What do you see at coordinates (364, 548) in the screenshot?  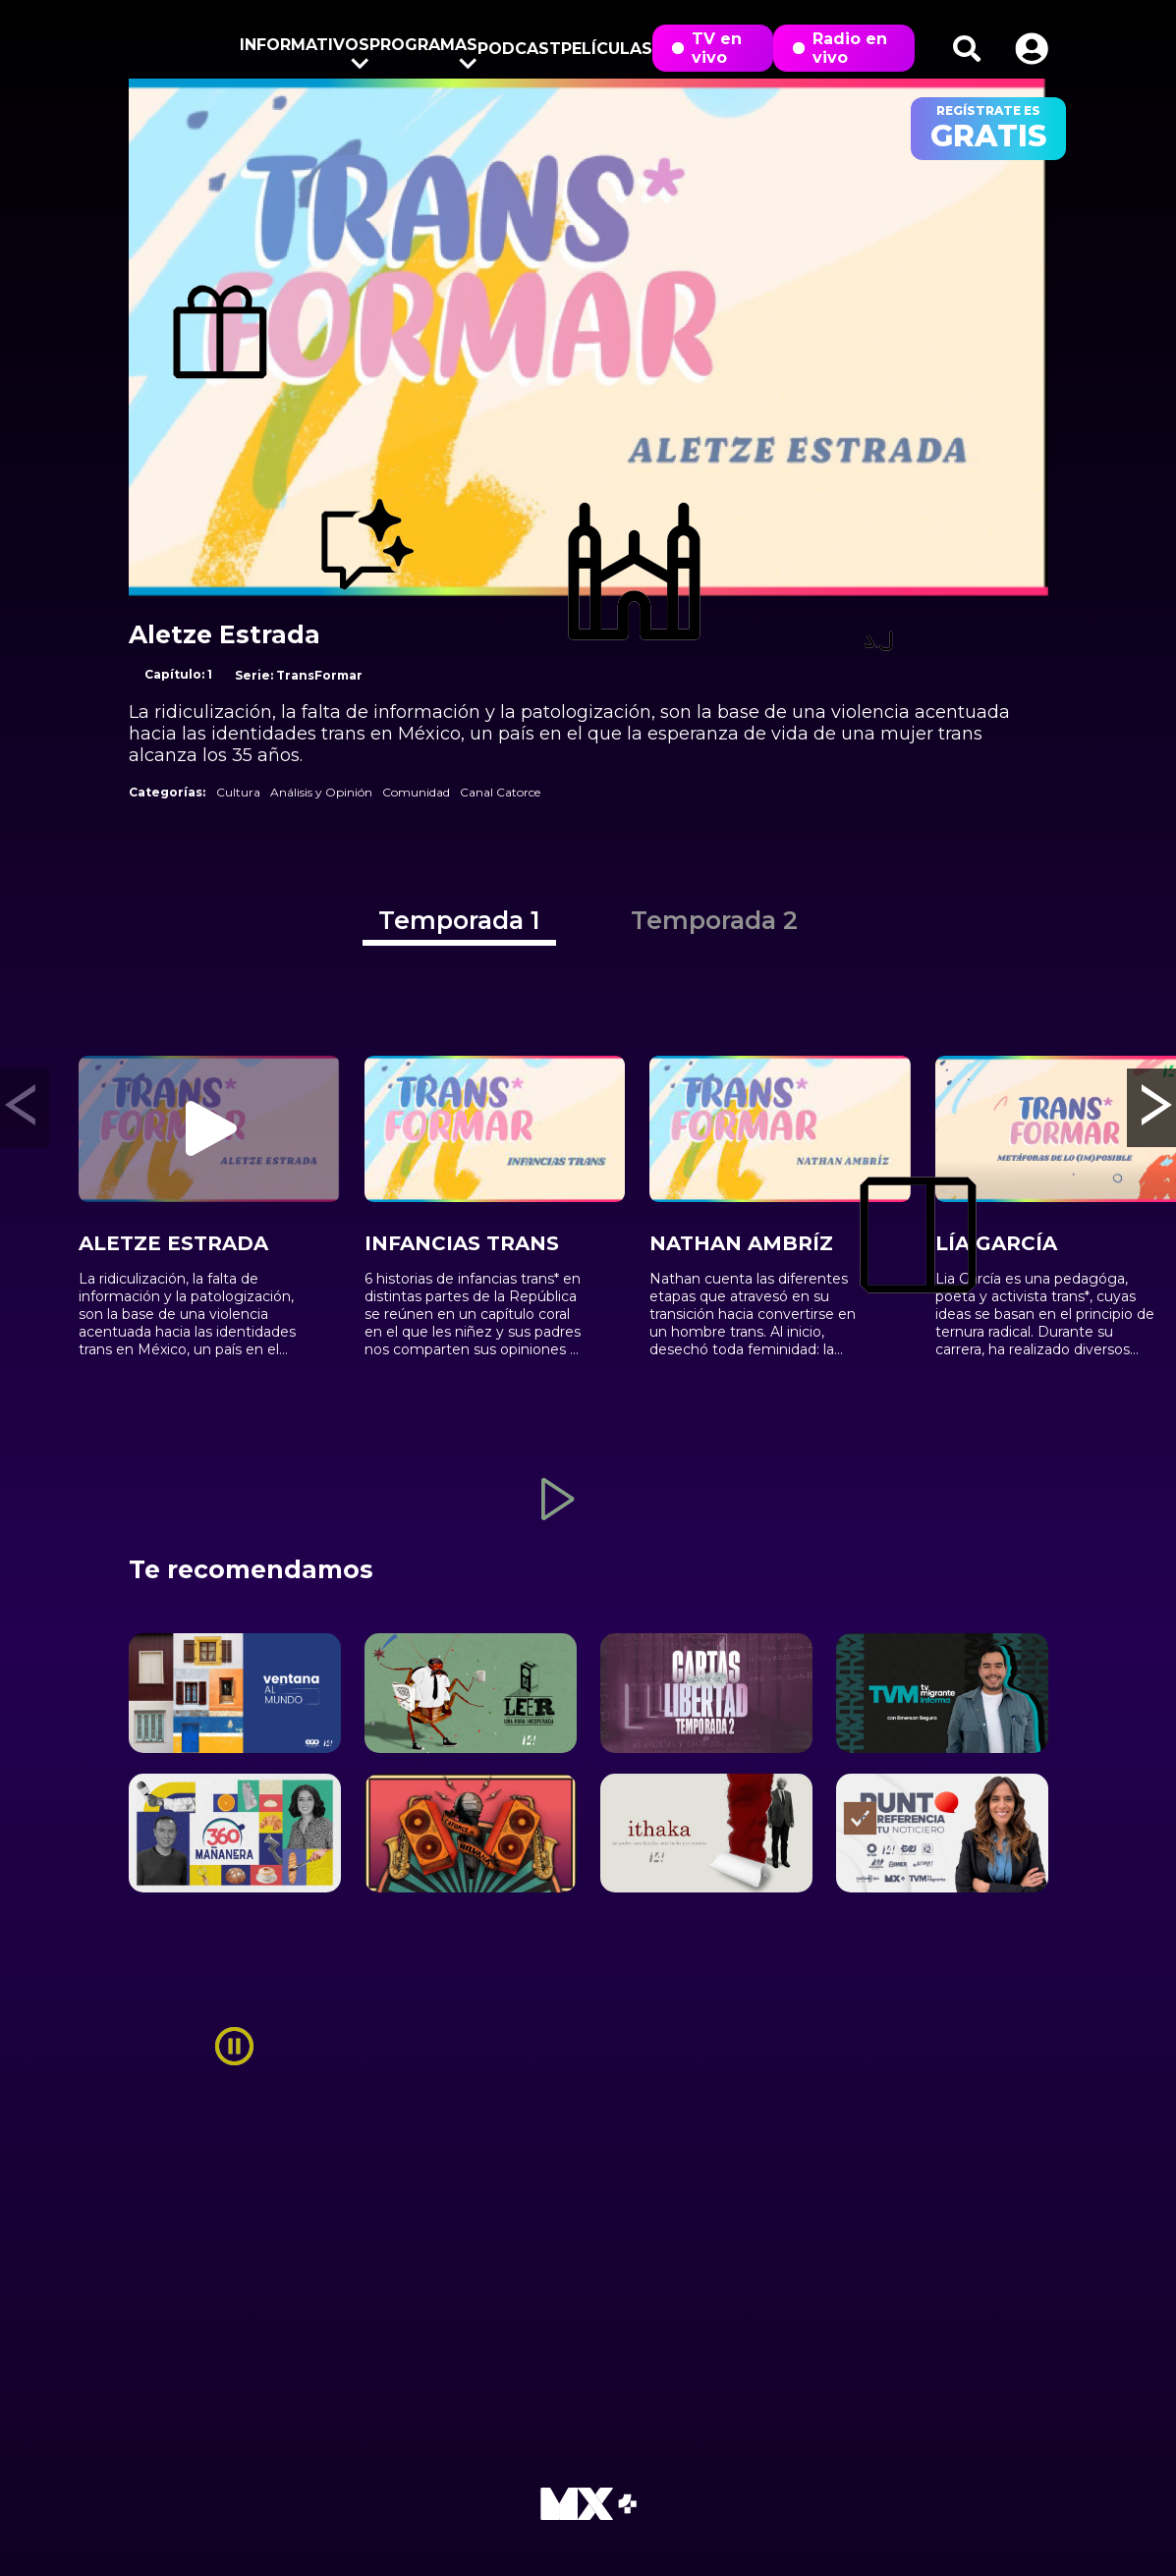 I see `start an AI-powered chat conversation` at bounding box center [364, 548].